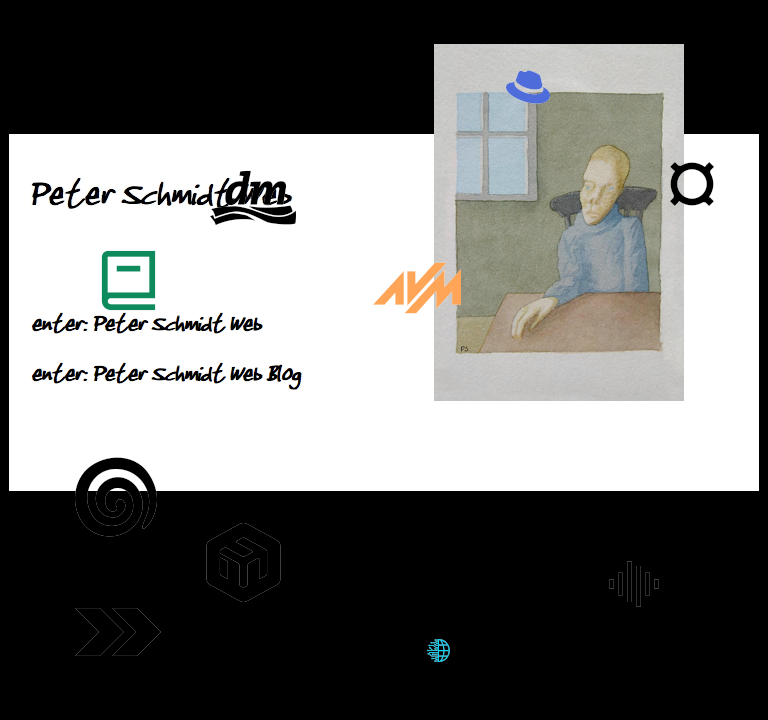  I want to click on open CircuitVerse digital circuit simulator, so click(438, 650).